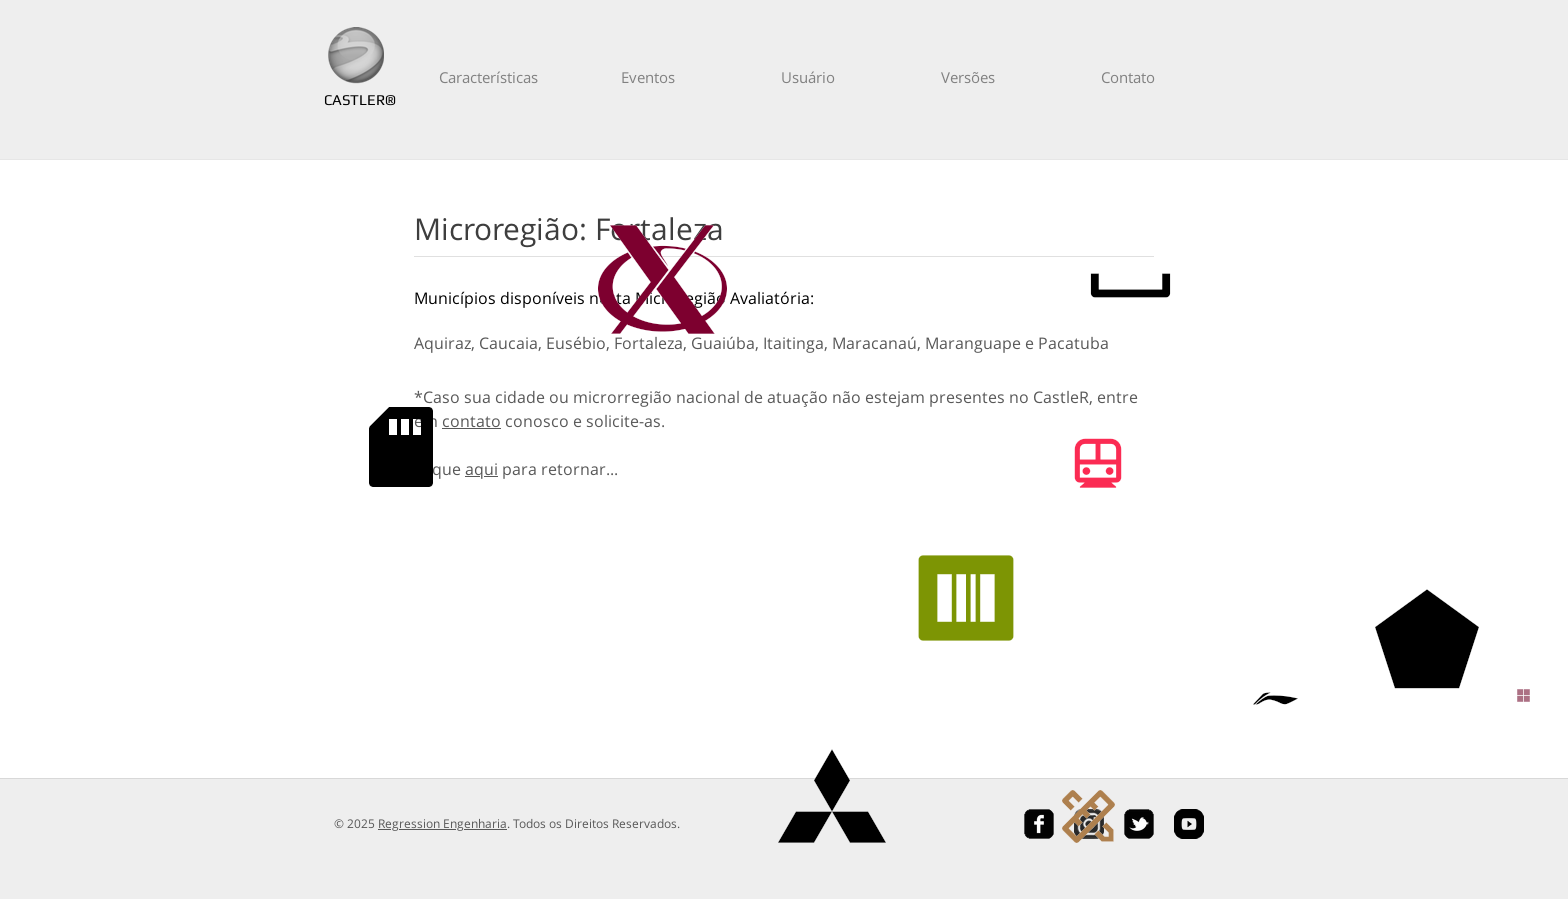 The width and height of the screenshot is (1568, 899). What do you see at coordinates (1427, 644) in the screenshot?
I see `pentagon shape tool for design applications` at bounding box center [1427, 644].